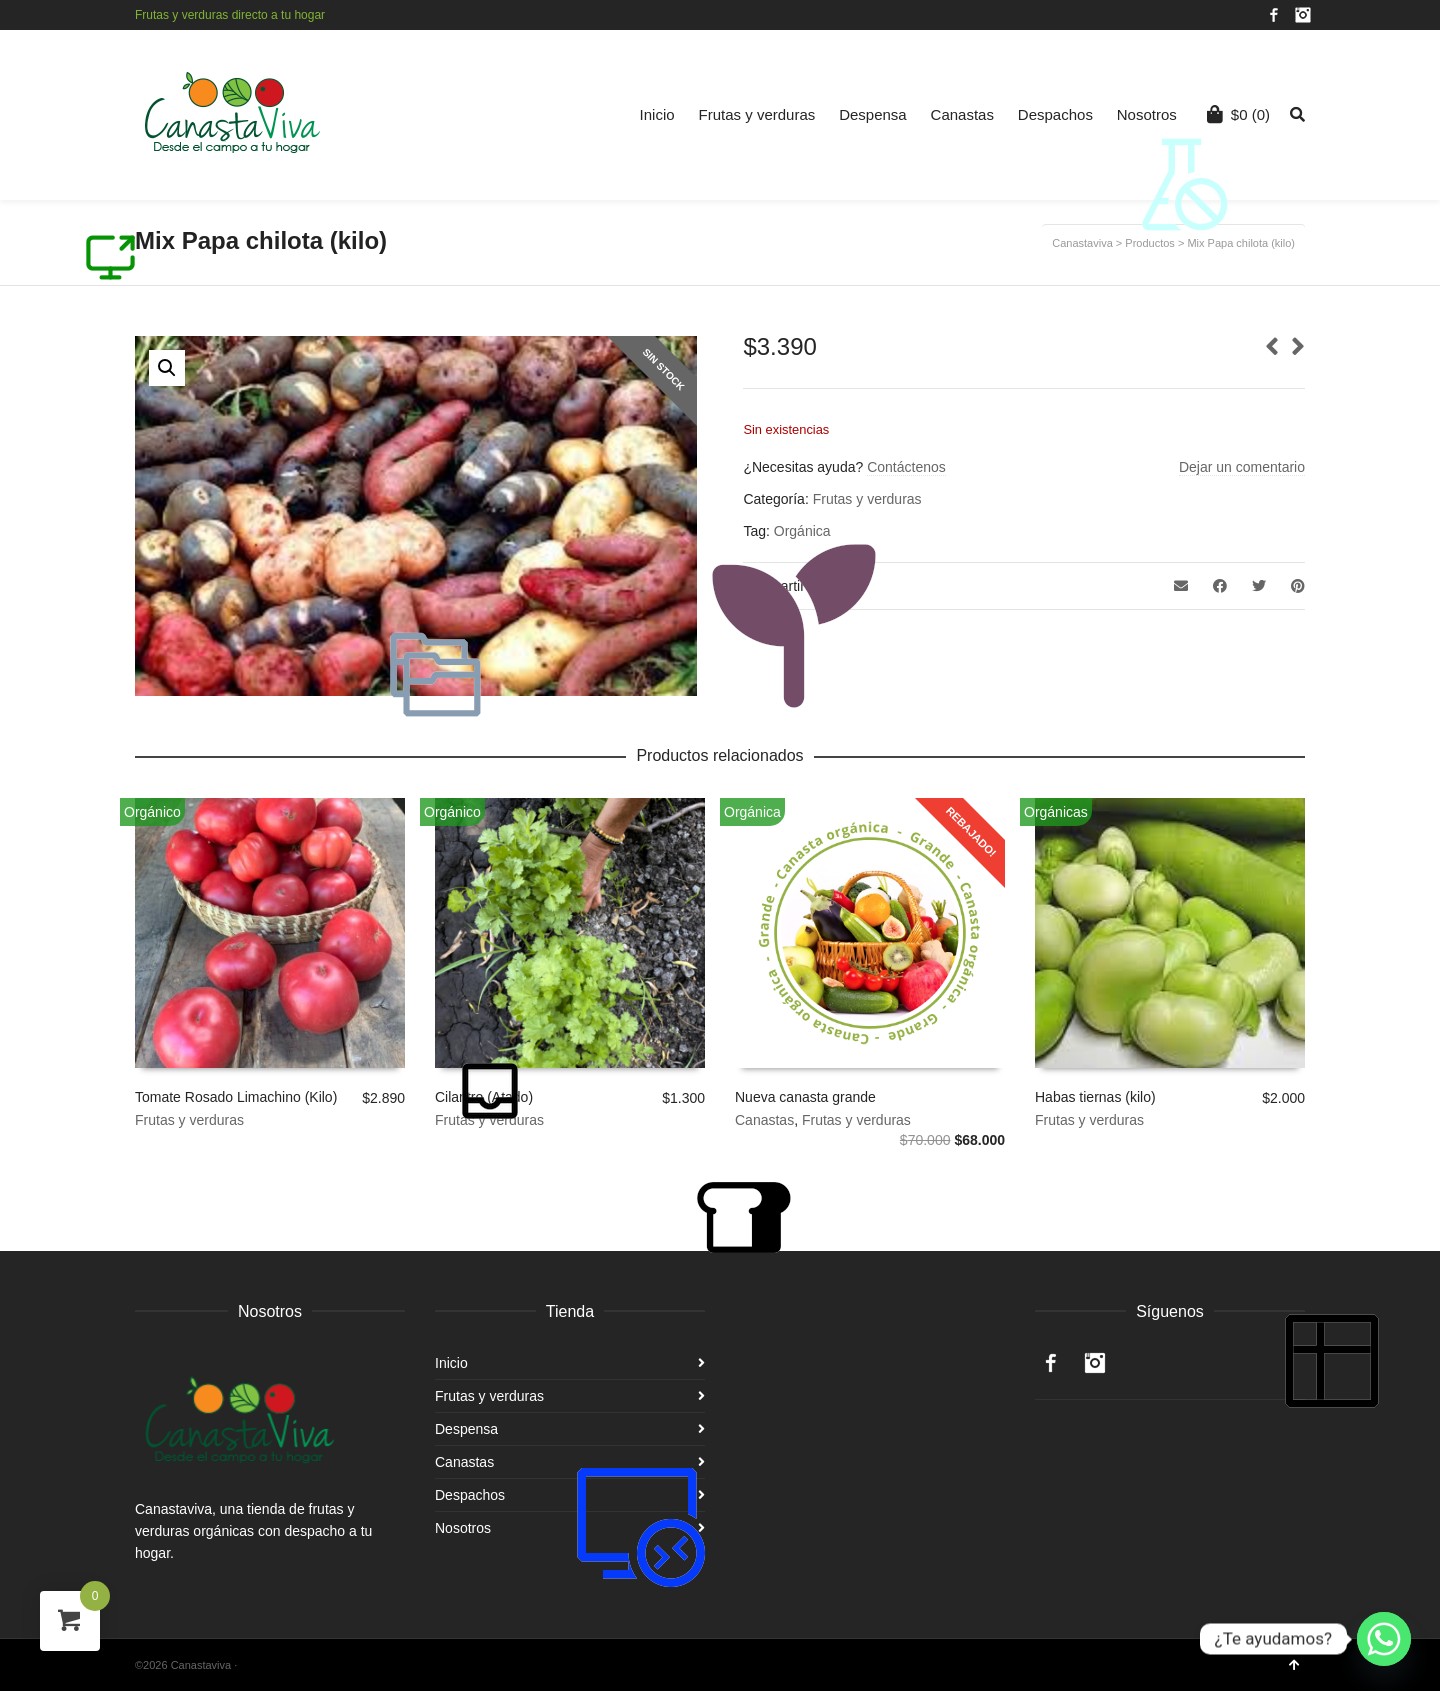  Describe the element at coordinates (490, 1091) in the screenshot. I see `access your inbox` at that location.